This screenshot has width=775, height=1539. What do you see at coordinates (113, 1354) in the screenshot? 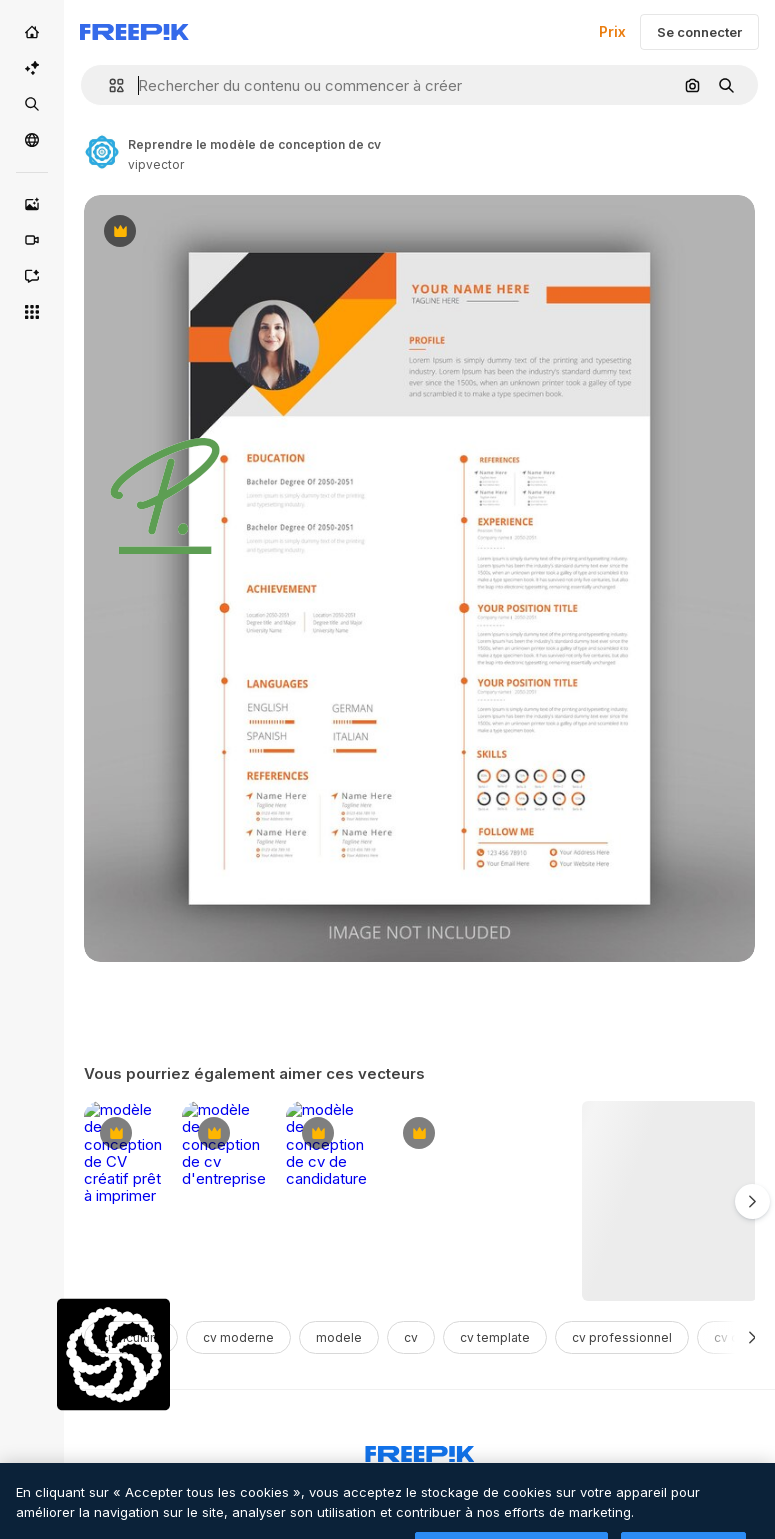
I see `visit codewars coding challenge platform` at bounding box center [113, 1354].